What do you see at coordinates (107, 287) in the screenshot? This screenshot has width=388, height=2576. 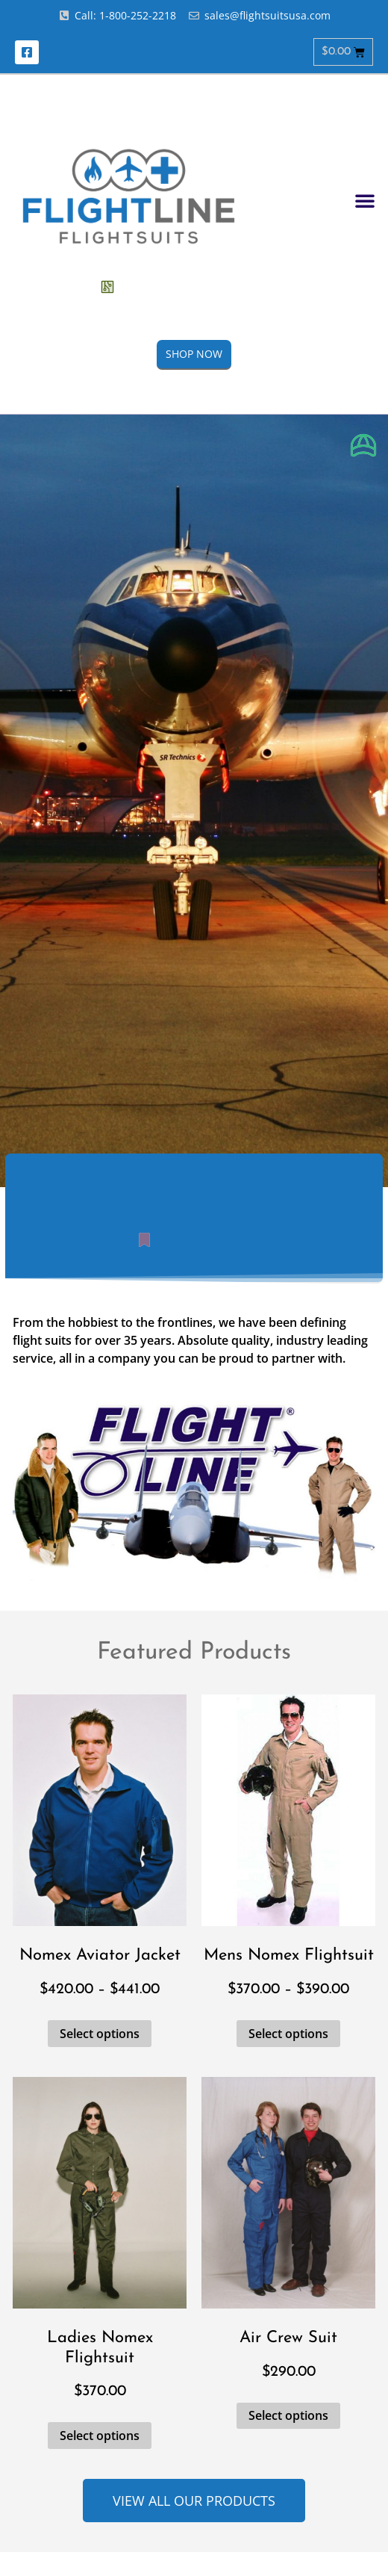 I see `access hardware or circuit settings` at bounding box center [107, 287].